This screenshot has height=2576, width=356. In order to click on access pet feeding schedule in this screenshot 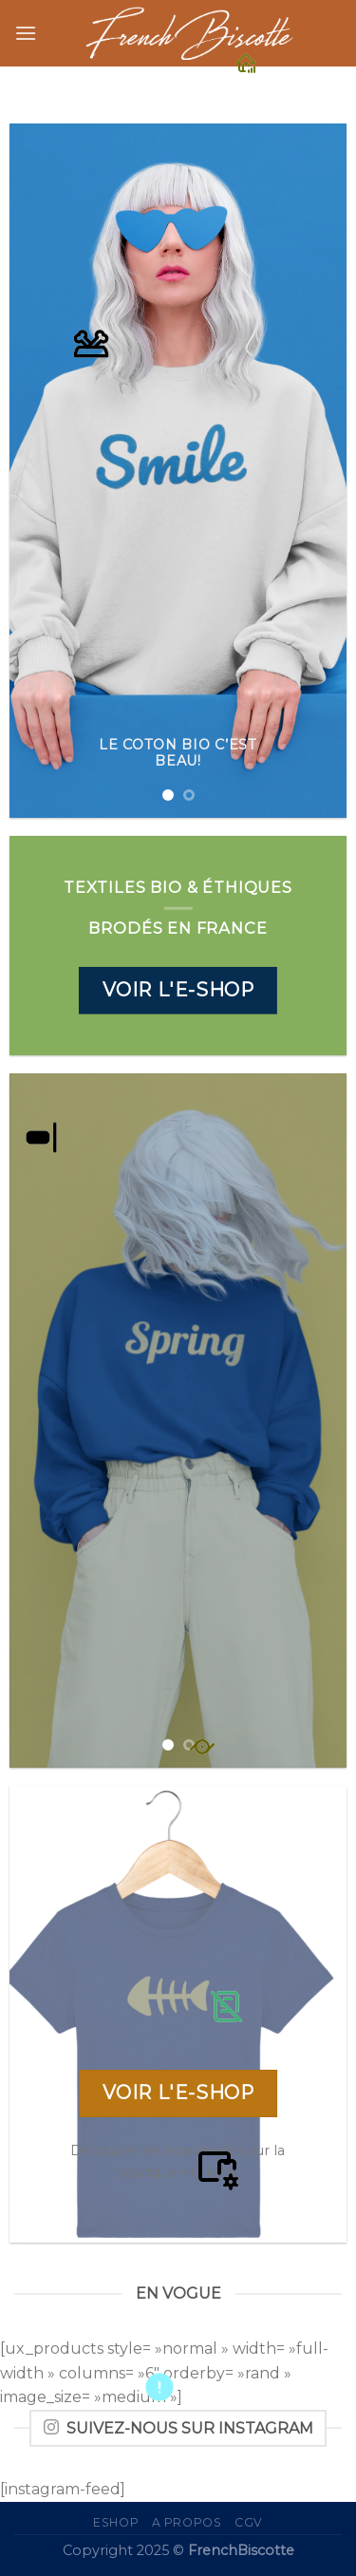, I will do `click(91, 342)`.